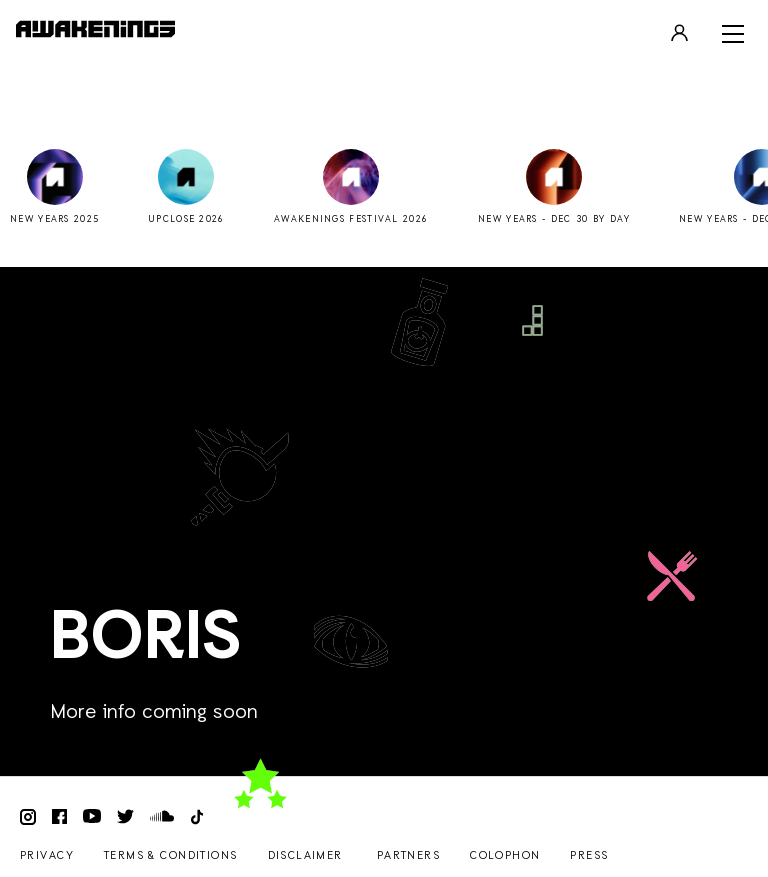 This screenshot has height=877, width=768. Describe the element at coordinates (420, 322) in the screenshot. I see `select ketchup as a condiment option` at that location.